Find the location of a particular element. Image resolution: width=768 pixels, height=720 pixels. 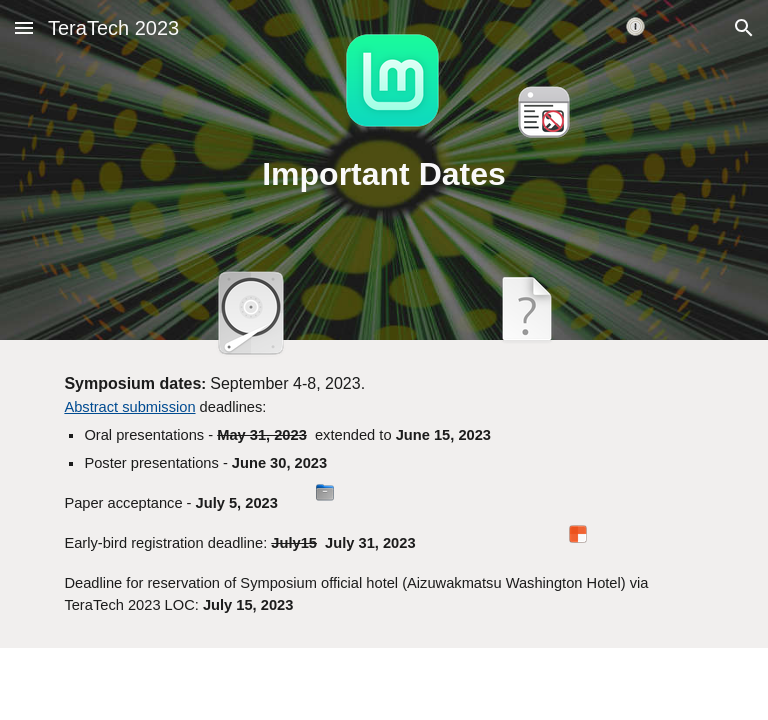

open the nautilus file manager is located at coordinates (325, 492).